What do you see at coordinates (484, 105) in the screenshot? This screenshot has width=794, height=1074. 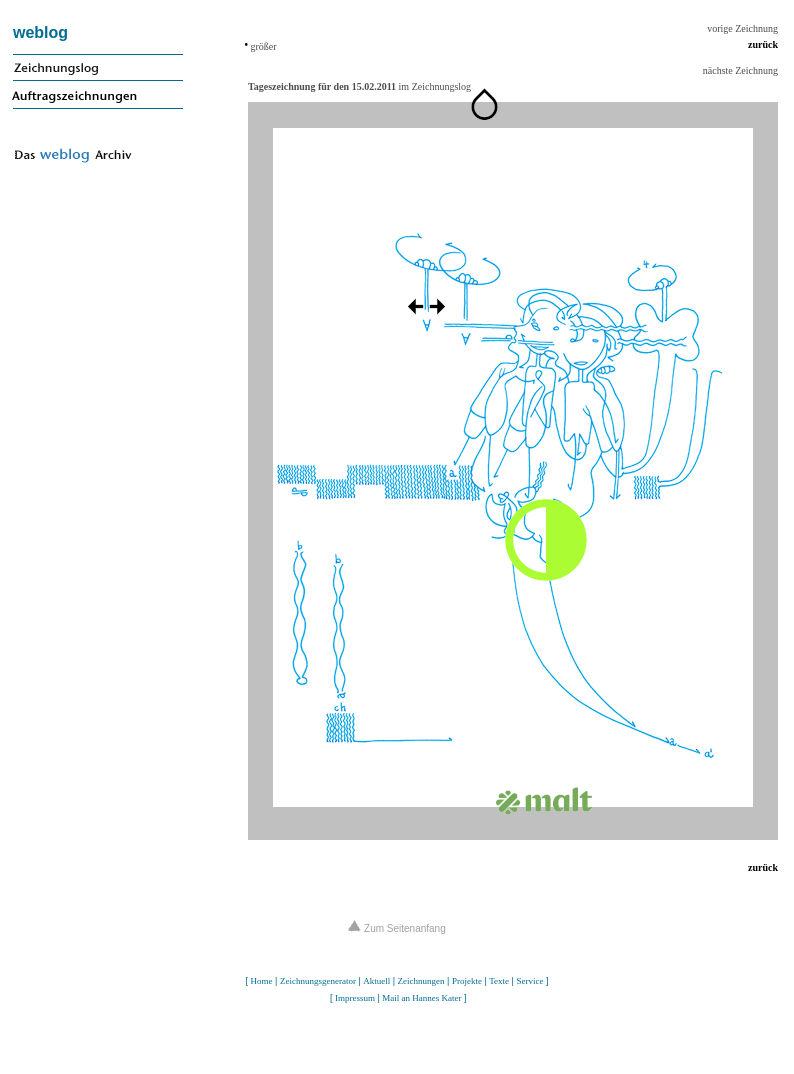 I see `adjust color or opacity settings` at bounding box center [484, 105].